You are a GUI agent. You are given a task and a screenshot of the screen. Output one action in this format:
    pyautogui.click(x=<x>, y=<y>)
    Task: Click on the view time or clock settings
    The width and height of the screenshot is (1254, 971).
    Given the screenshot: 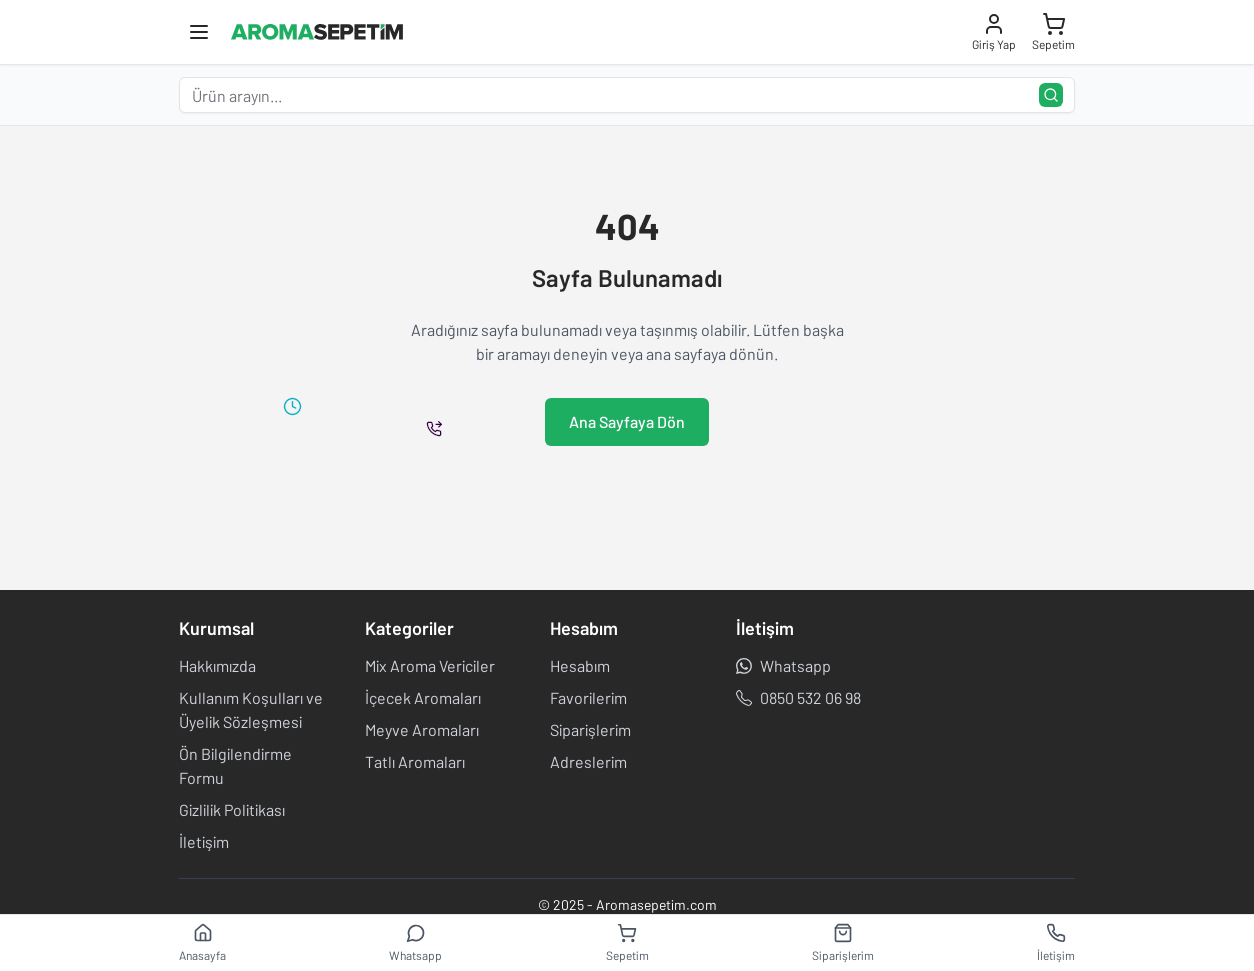 What is the action you would take?
    pyautogui.click(x=292, y=406)
    